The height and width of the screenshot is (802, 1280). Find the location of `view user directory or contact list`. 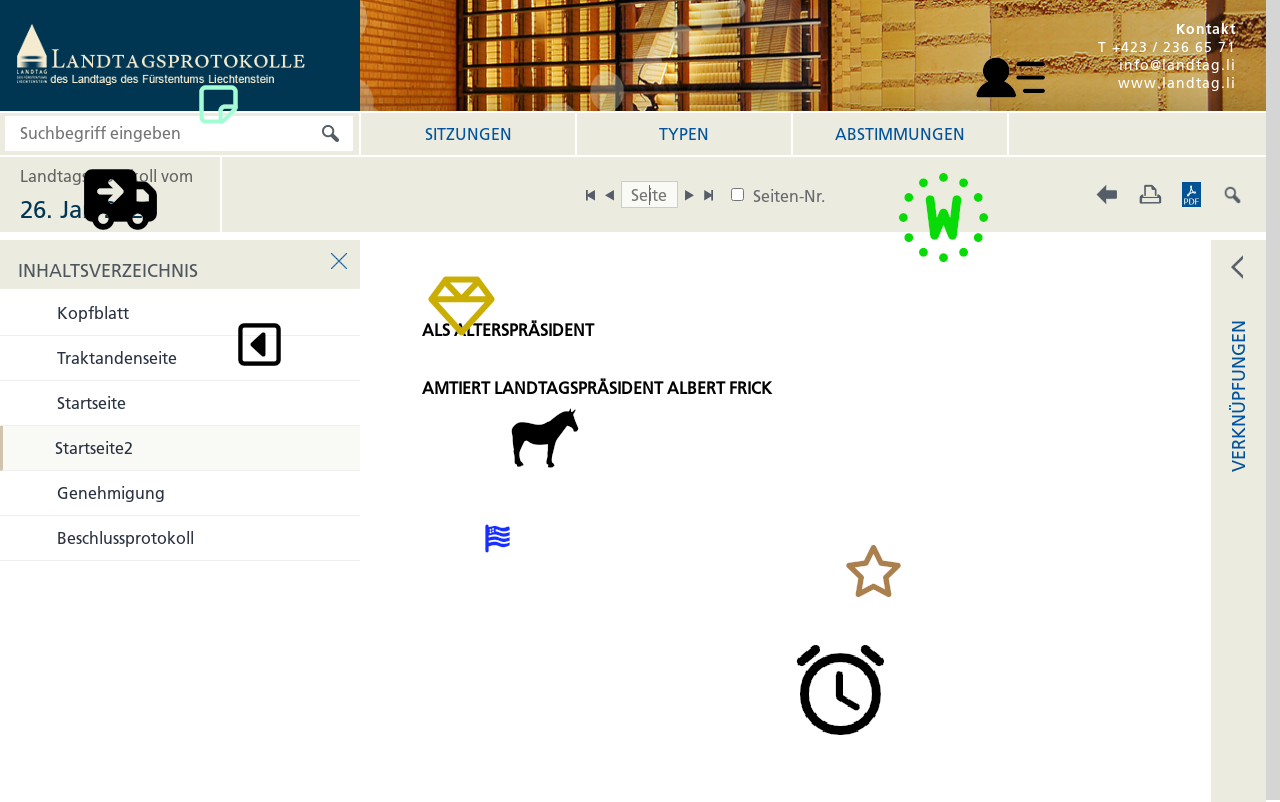

view user directory or contact list is located at coordinates (1009, 77).